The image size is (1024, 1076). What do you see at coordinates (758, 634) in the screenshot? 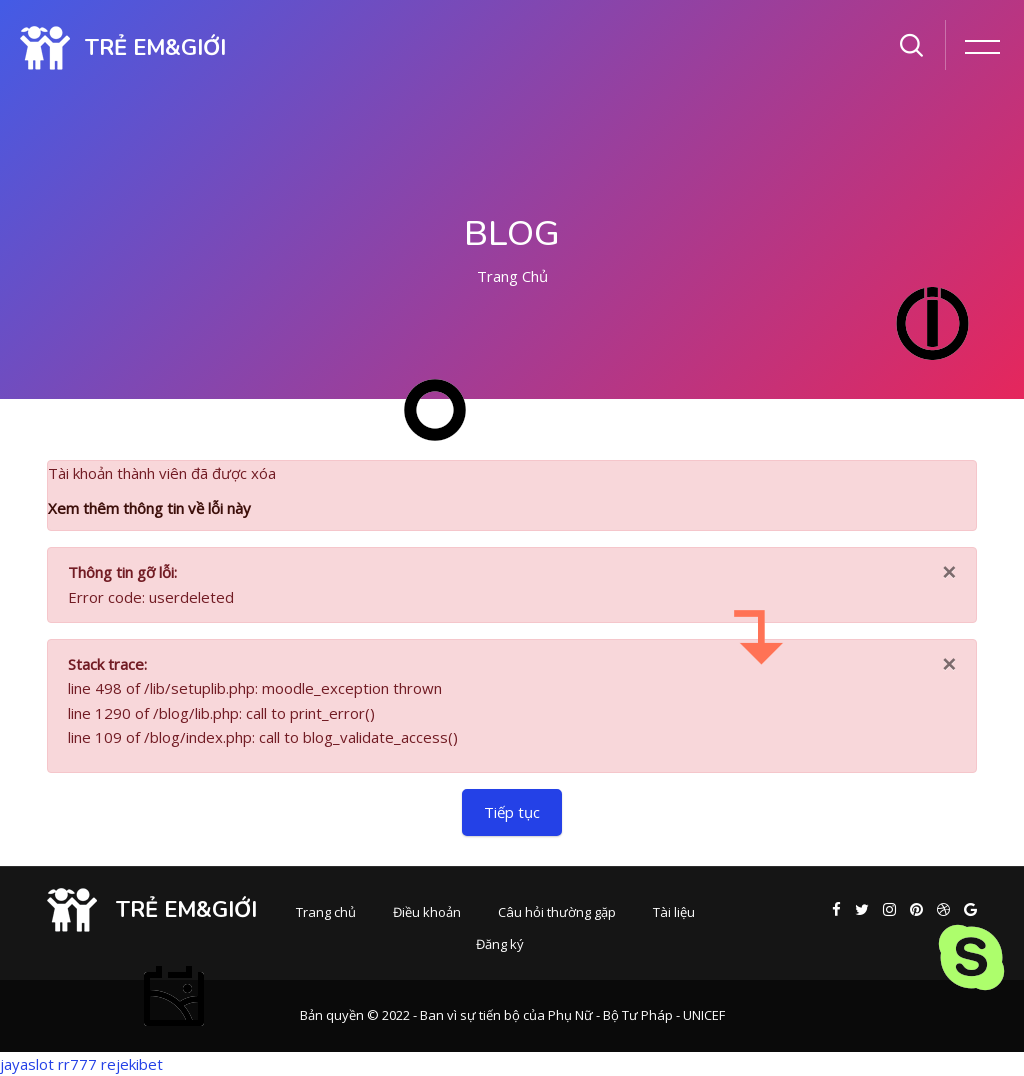
I see `indicates a right-then-down navigation path` at bounding box center [758, 634].